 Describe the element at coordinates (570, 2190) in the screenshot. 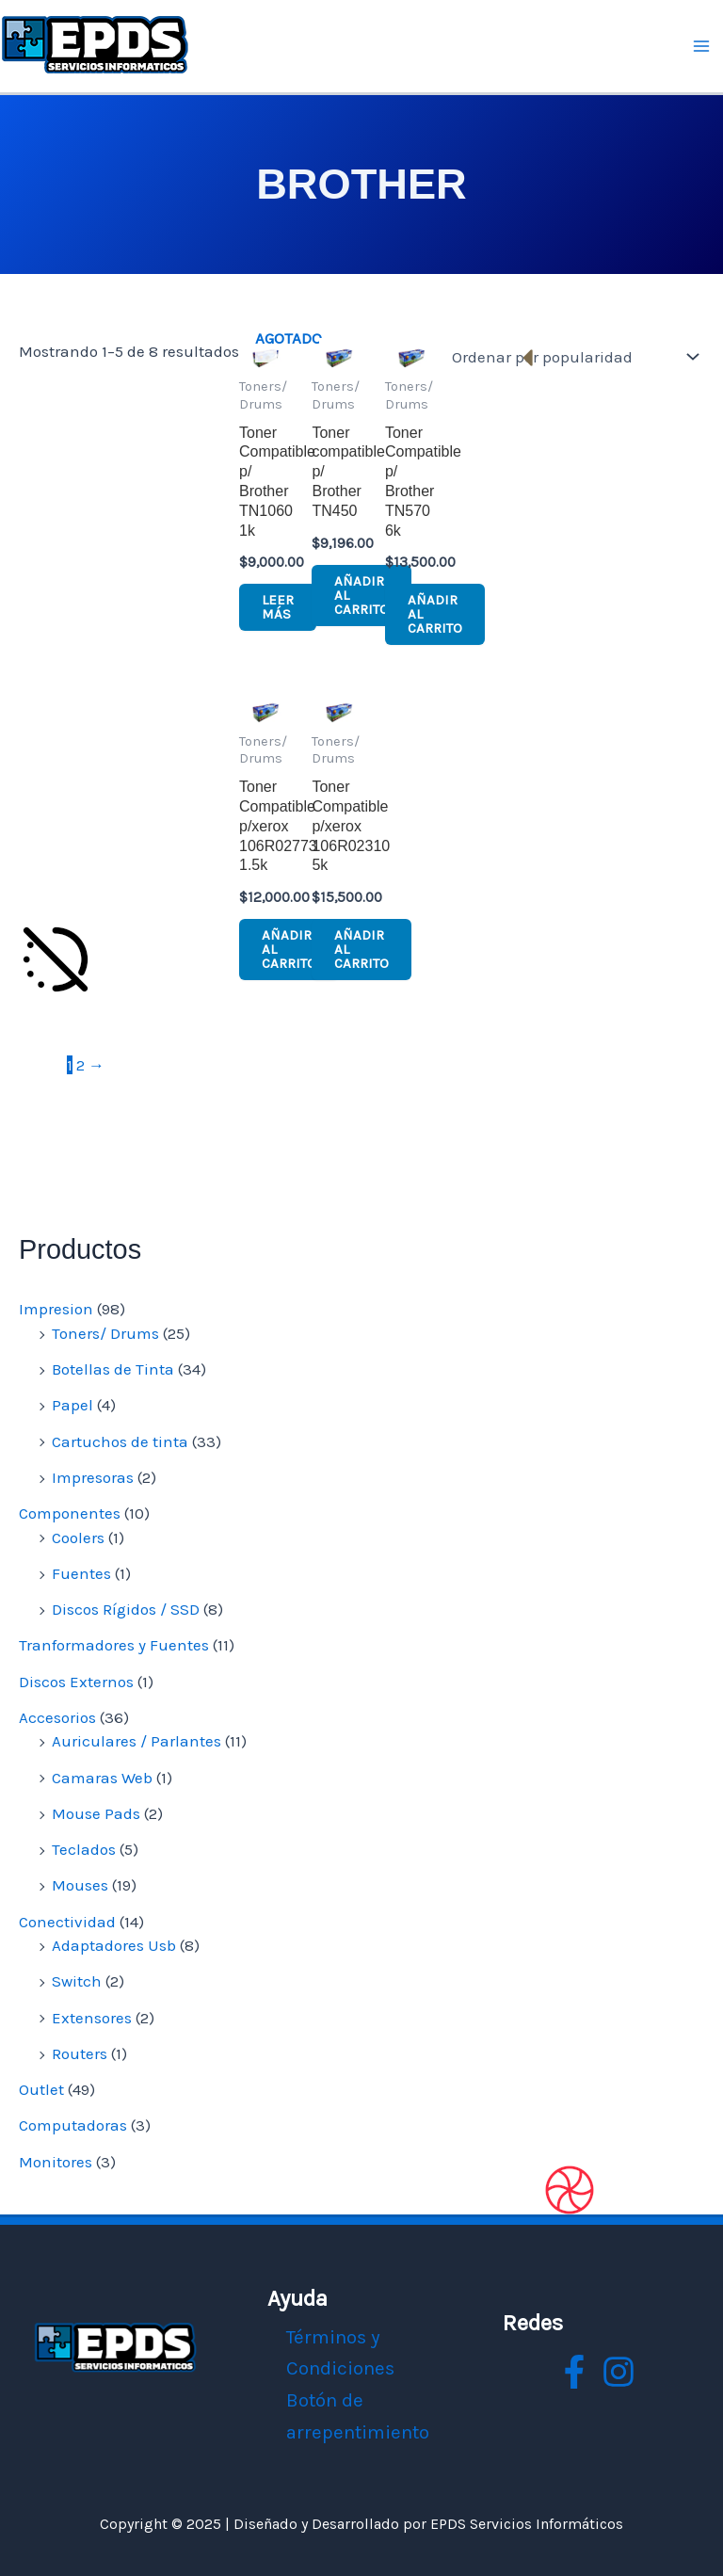

I see `indicates content is loading` at that location.